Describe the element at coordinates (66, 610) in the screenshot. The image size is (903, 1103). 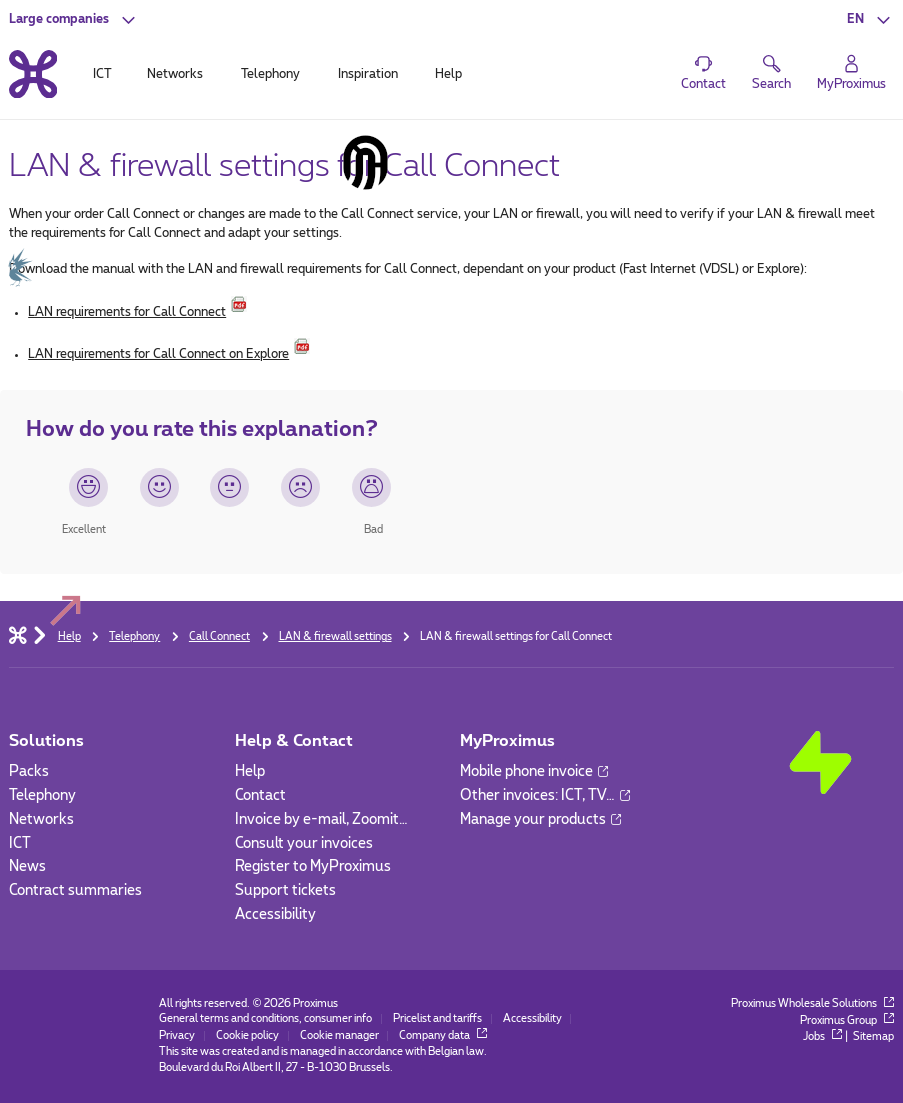
I see `open link in new tab or external window` at that location.